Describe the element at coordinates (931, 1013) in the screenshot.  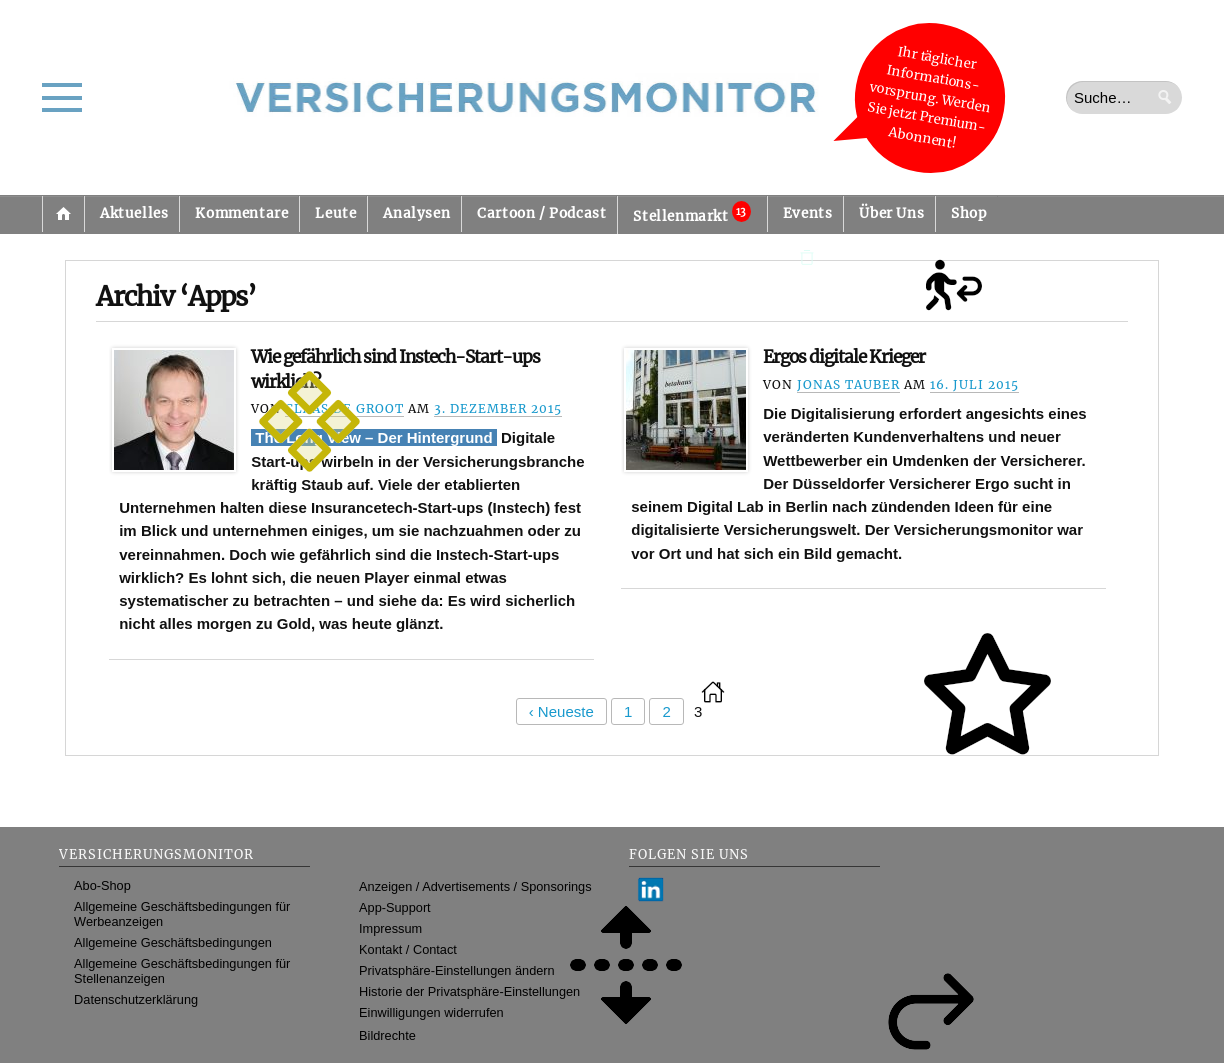
I see `redo the last undone action` at that location.